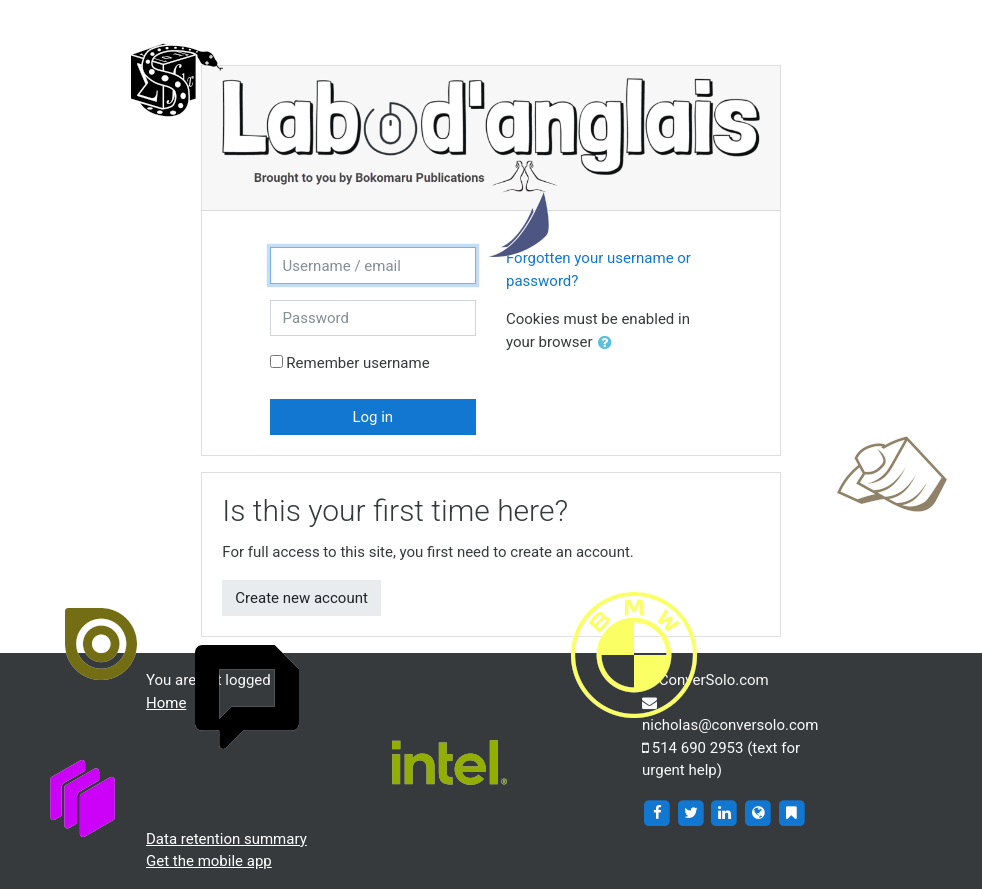 The height and width of the screenshot is (889, 982). What do you see at coordinates (892, 474) in the screenshot?
I see `lefthook git hooks manager logo` at bounding box center [892, 474].